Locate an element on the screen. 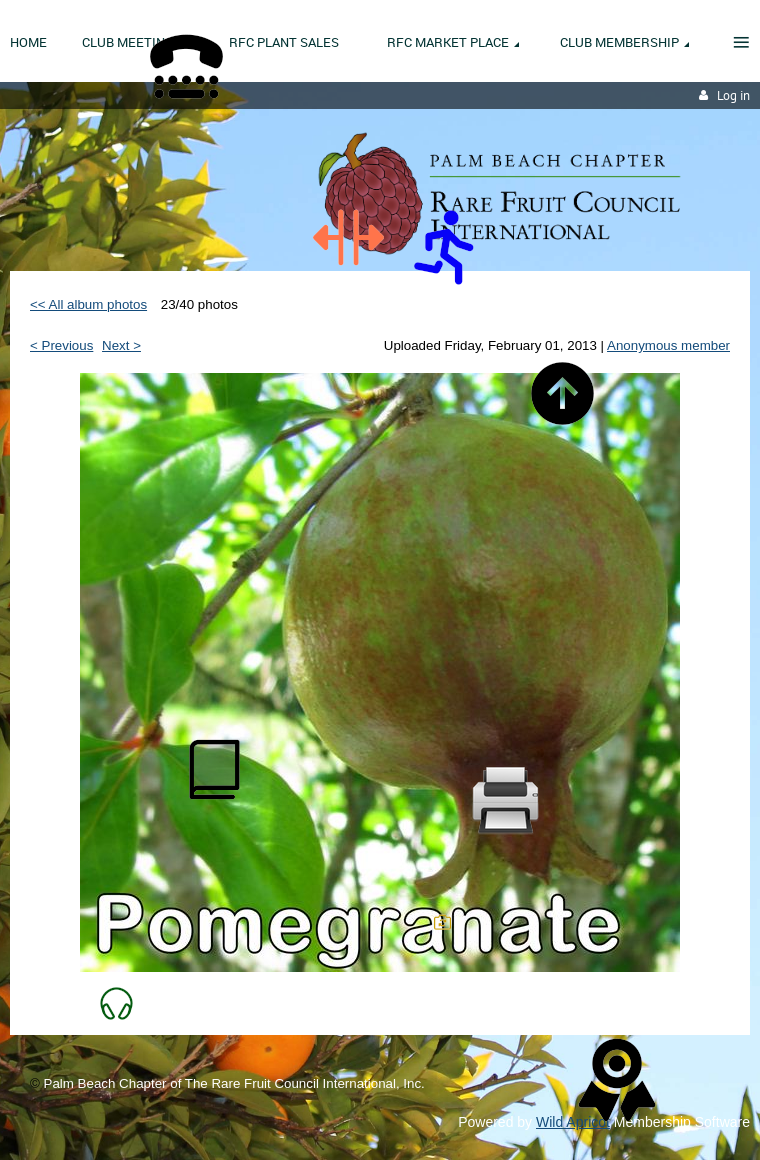 The image size is (760, 1160). indicates an award or achievement is located at coordinates (617, 1080).